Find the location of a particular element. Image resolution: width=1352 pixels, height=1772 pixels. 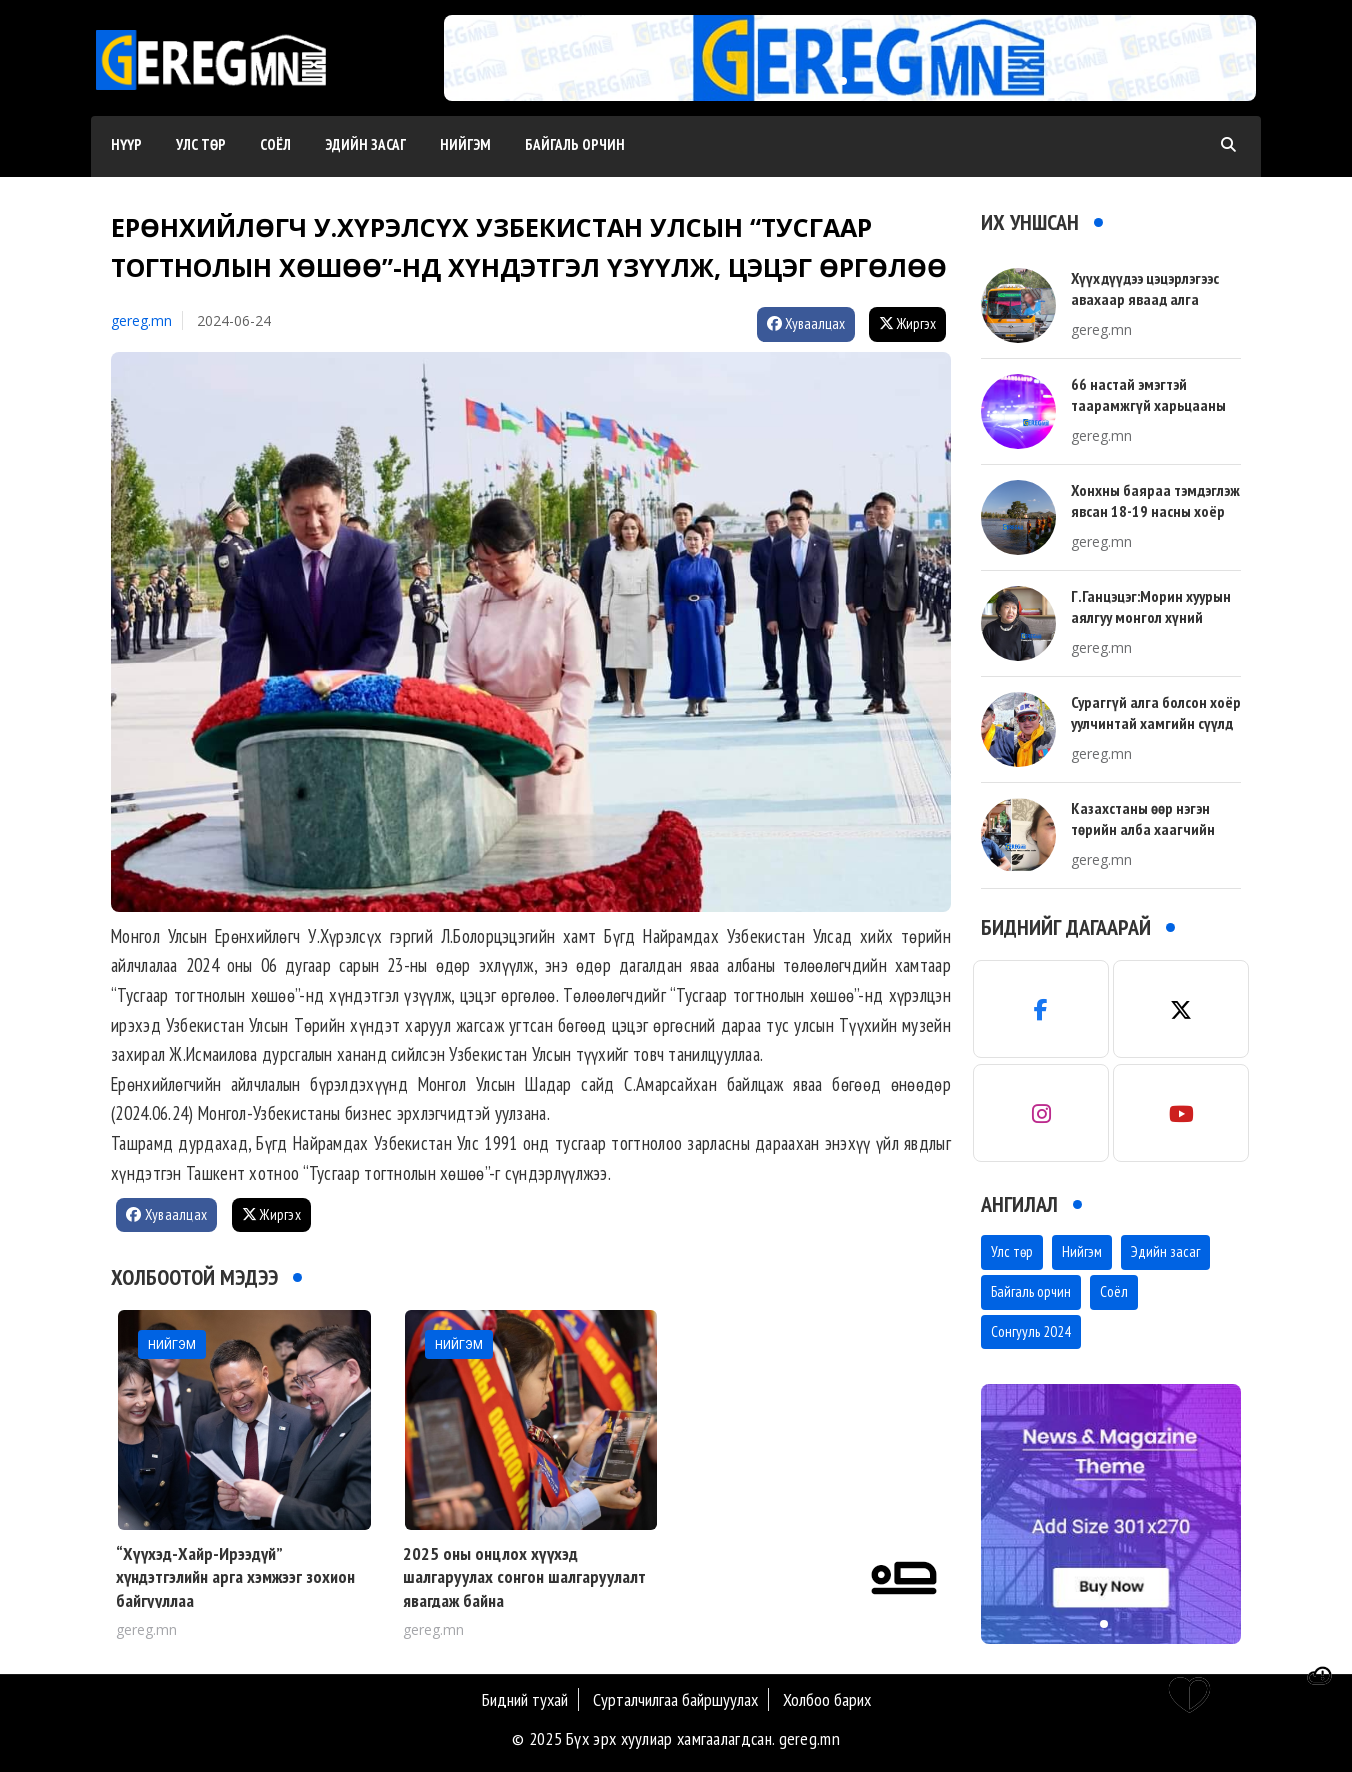

view hotel or accommodation options is located at coordinates (904, 1578).